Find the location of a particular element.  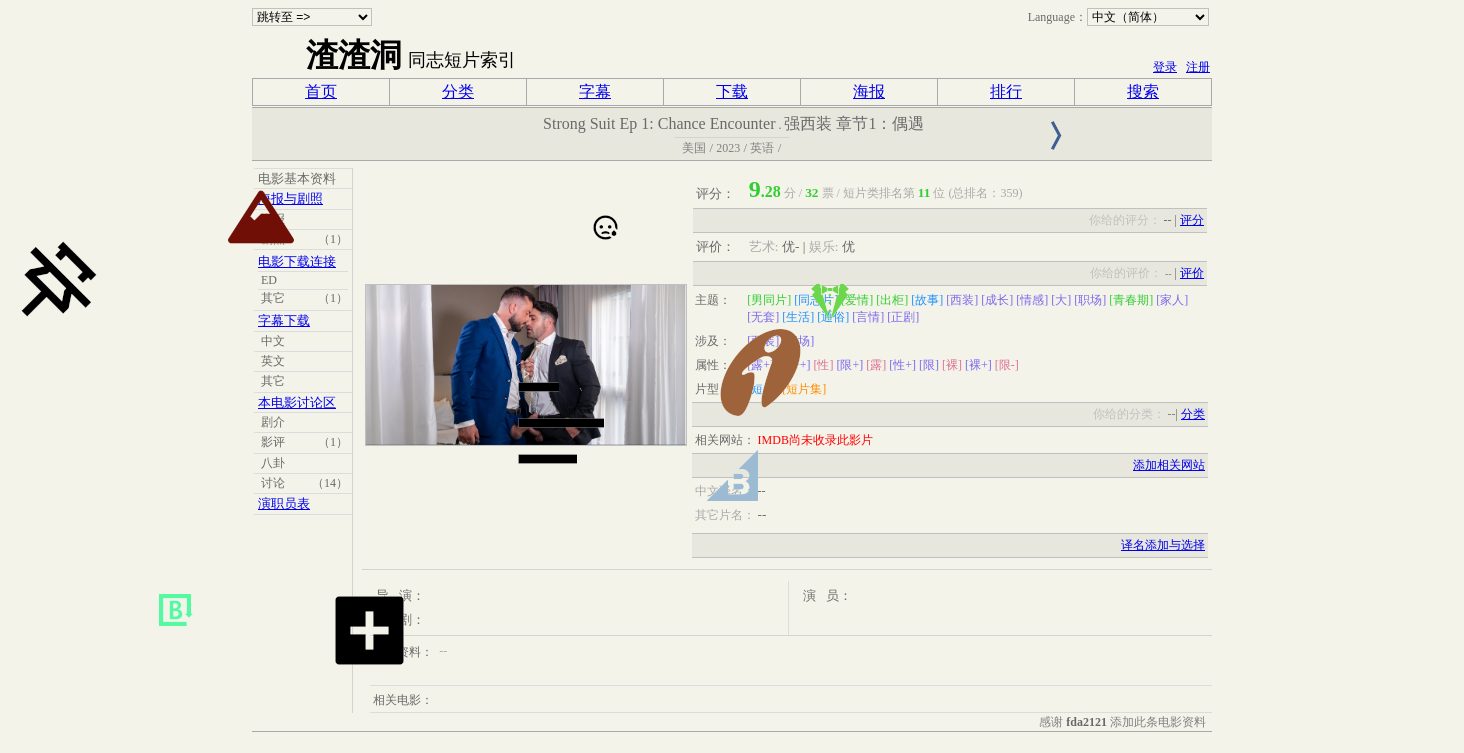

stylelint CSS linting tool logo is located at coordinates (830, 302).